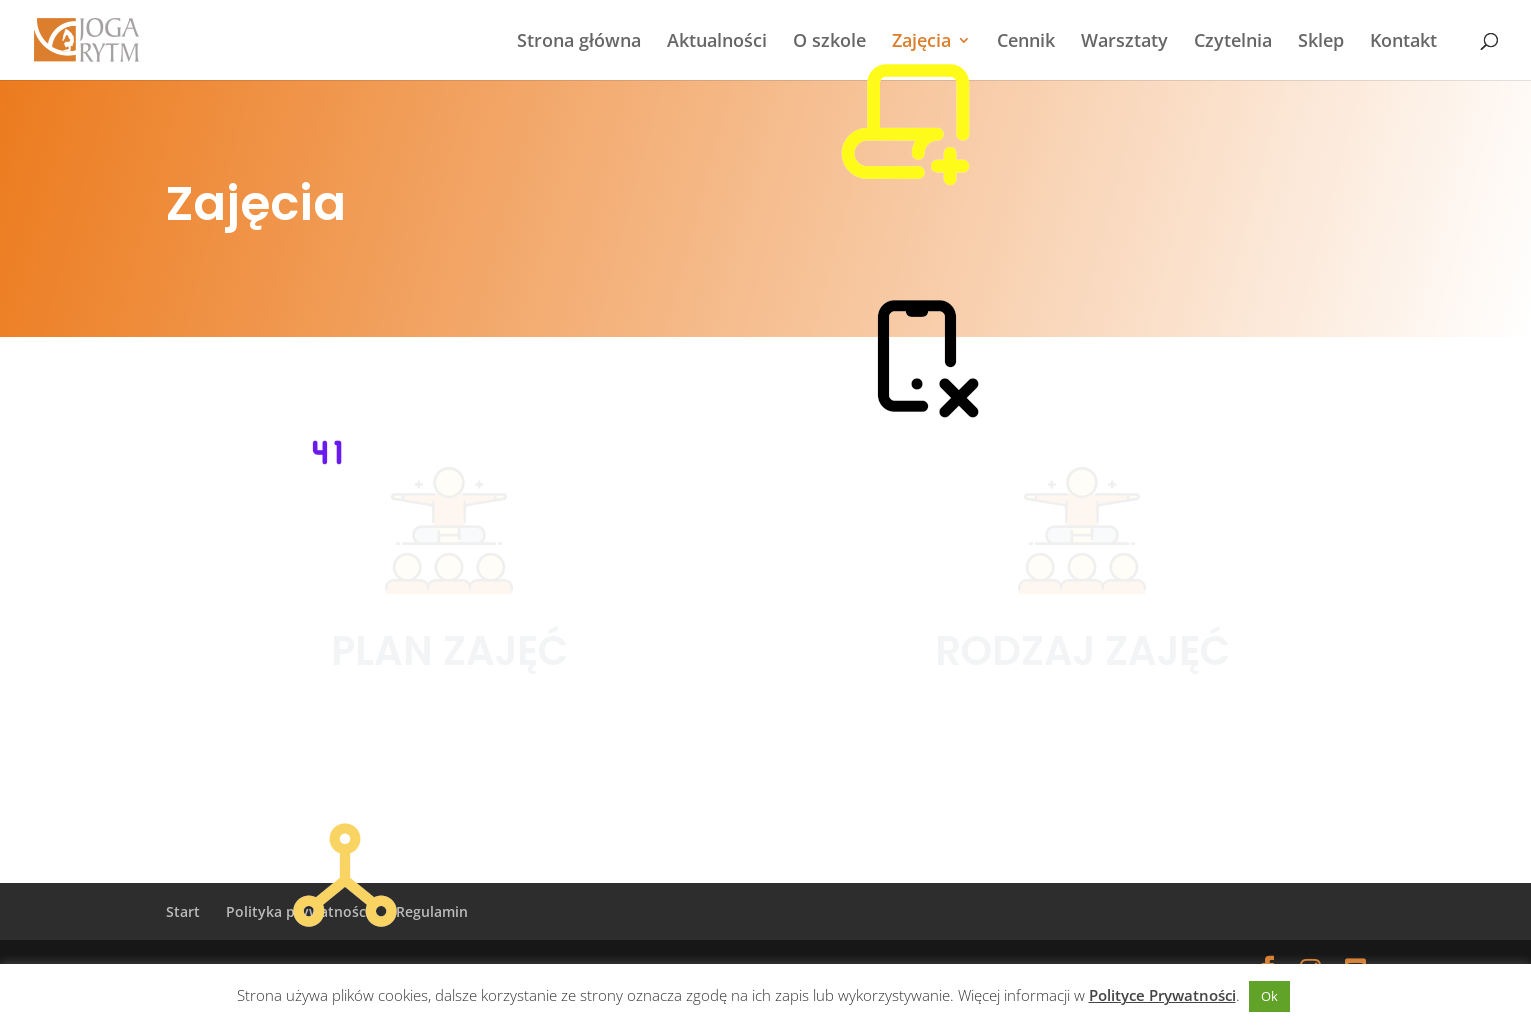 This screenshot has height=1029, width=1531. Describe the element at coordinates (345, 875) in the screenshot. I see `view organizational hierarchy or structure` at that location.